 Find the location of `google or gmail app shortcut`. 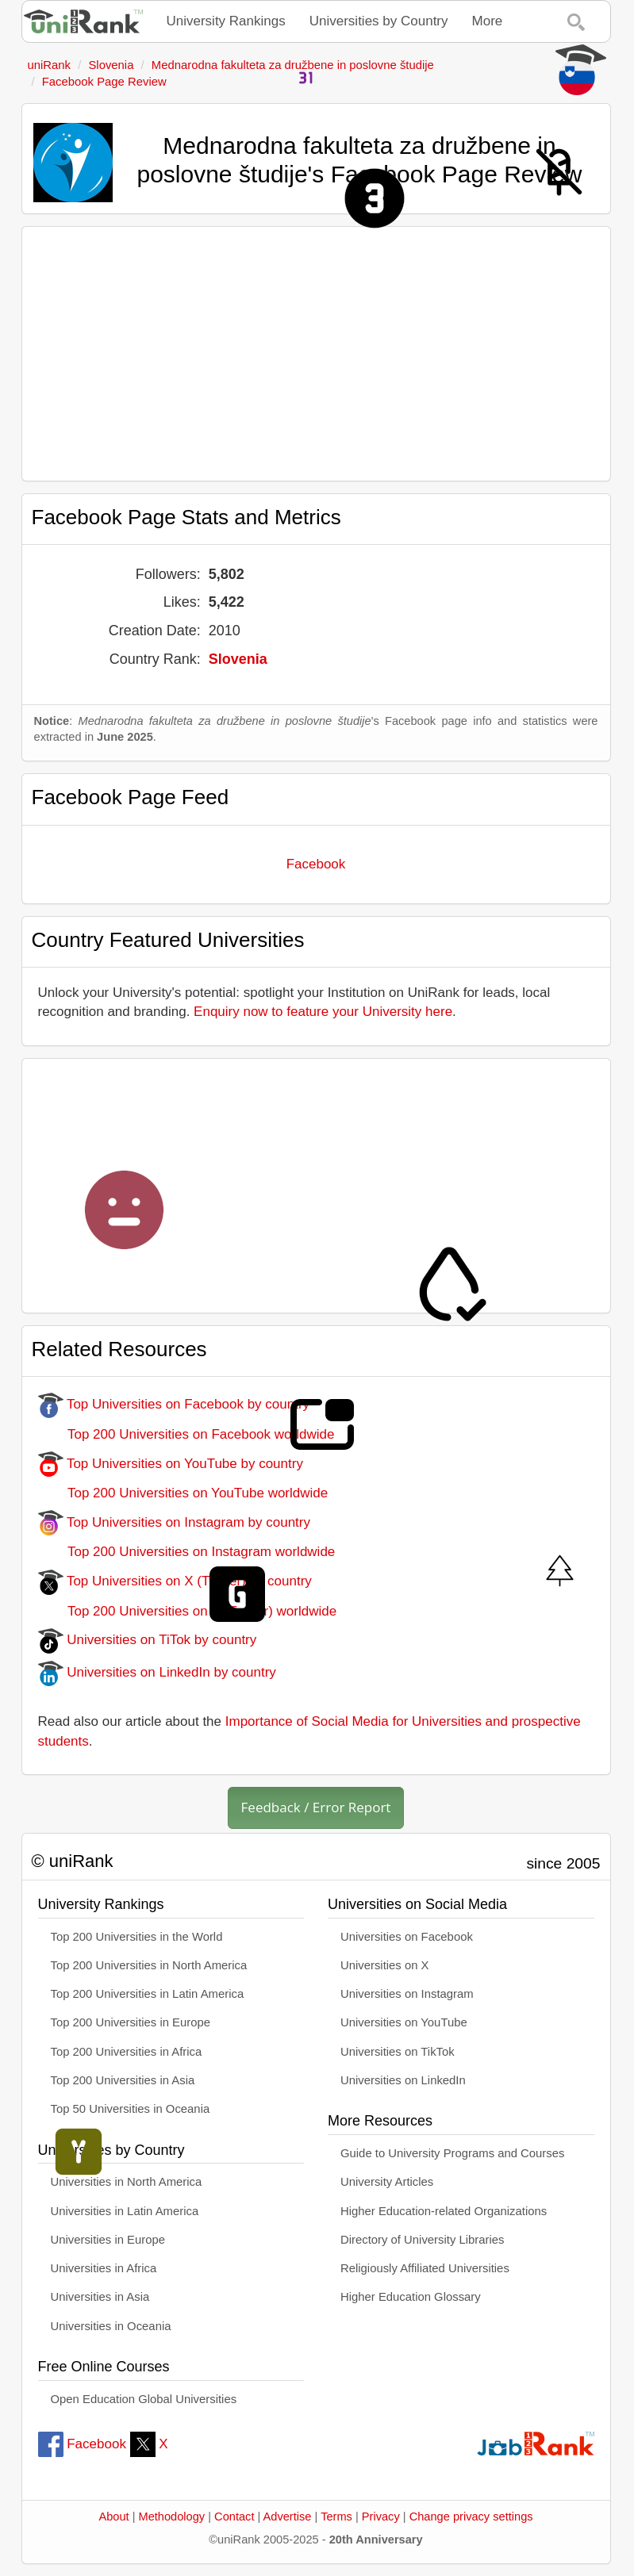

google or gmail app shortcut is located at coordinates (237, 1594).